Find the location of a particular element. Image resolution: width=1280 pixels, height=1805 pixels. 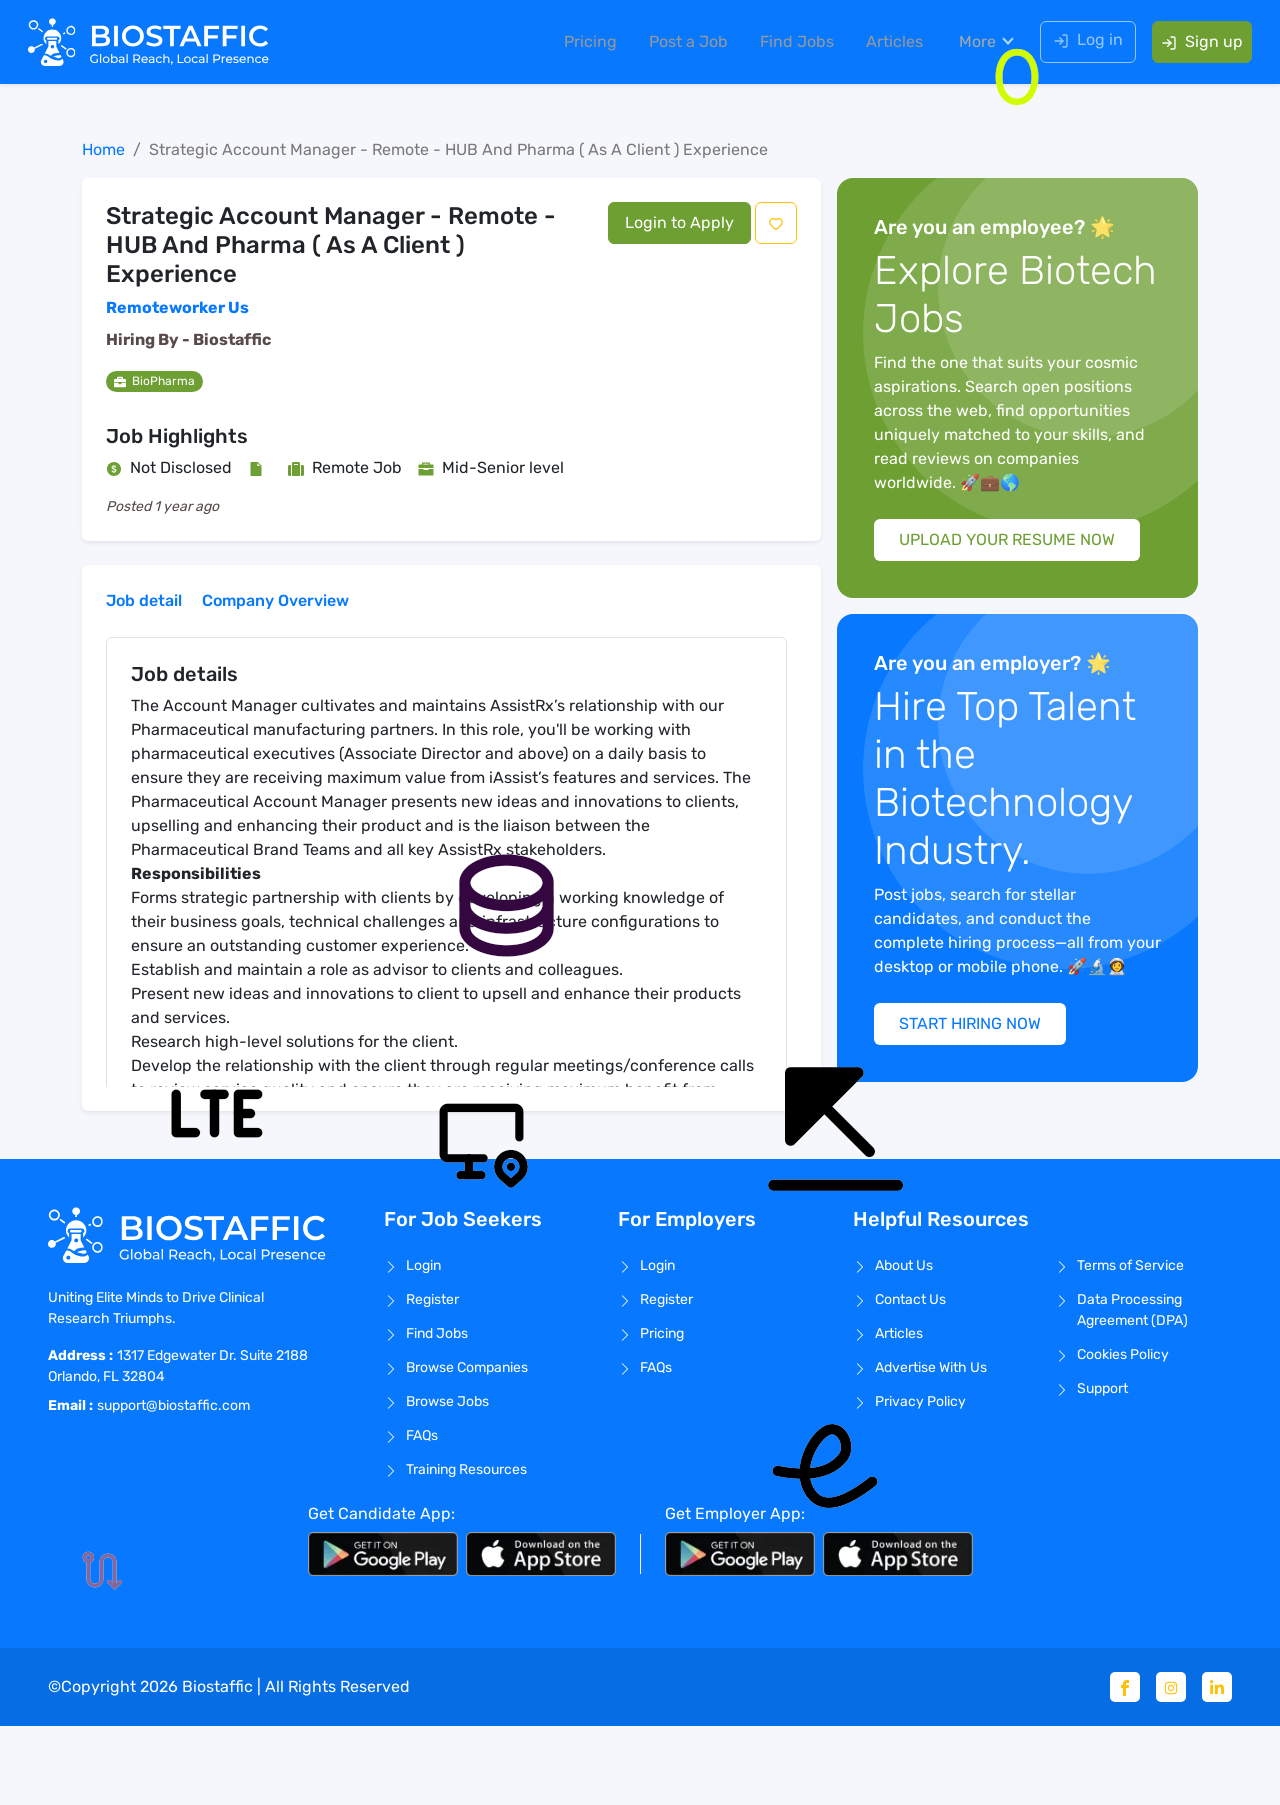

navigate to the top-left or beginning of content is located at coordinates (830, 1129).